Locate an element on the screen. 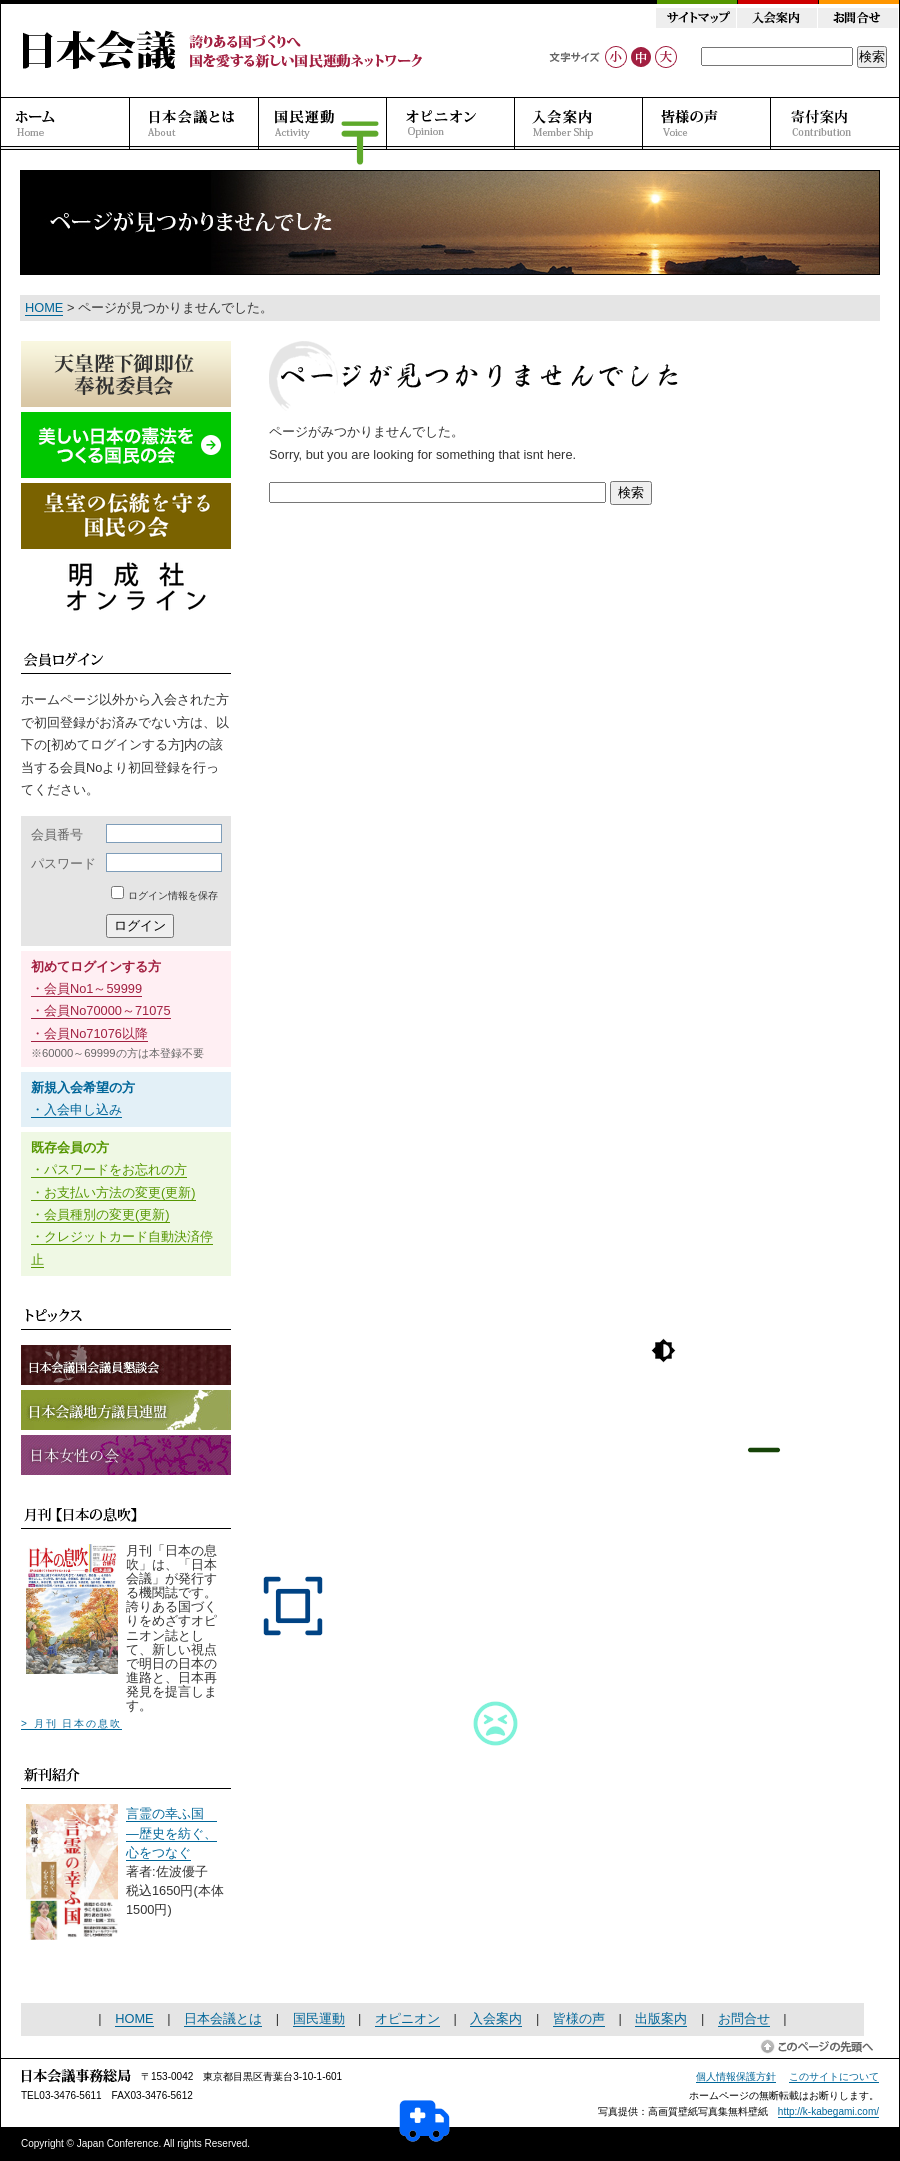 Image resolution: width=900 pixels, height=2161 pixels. scan a QR code or barcode is located at coordinates (293, 1606).